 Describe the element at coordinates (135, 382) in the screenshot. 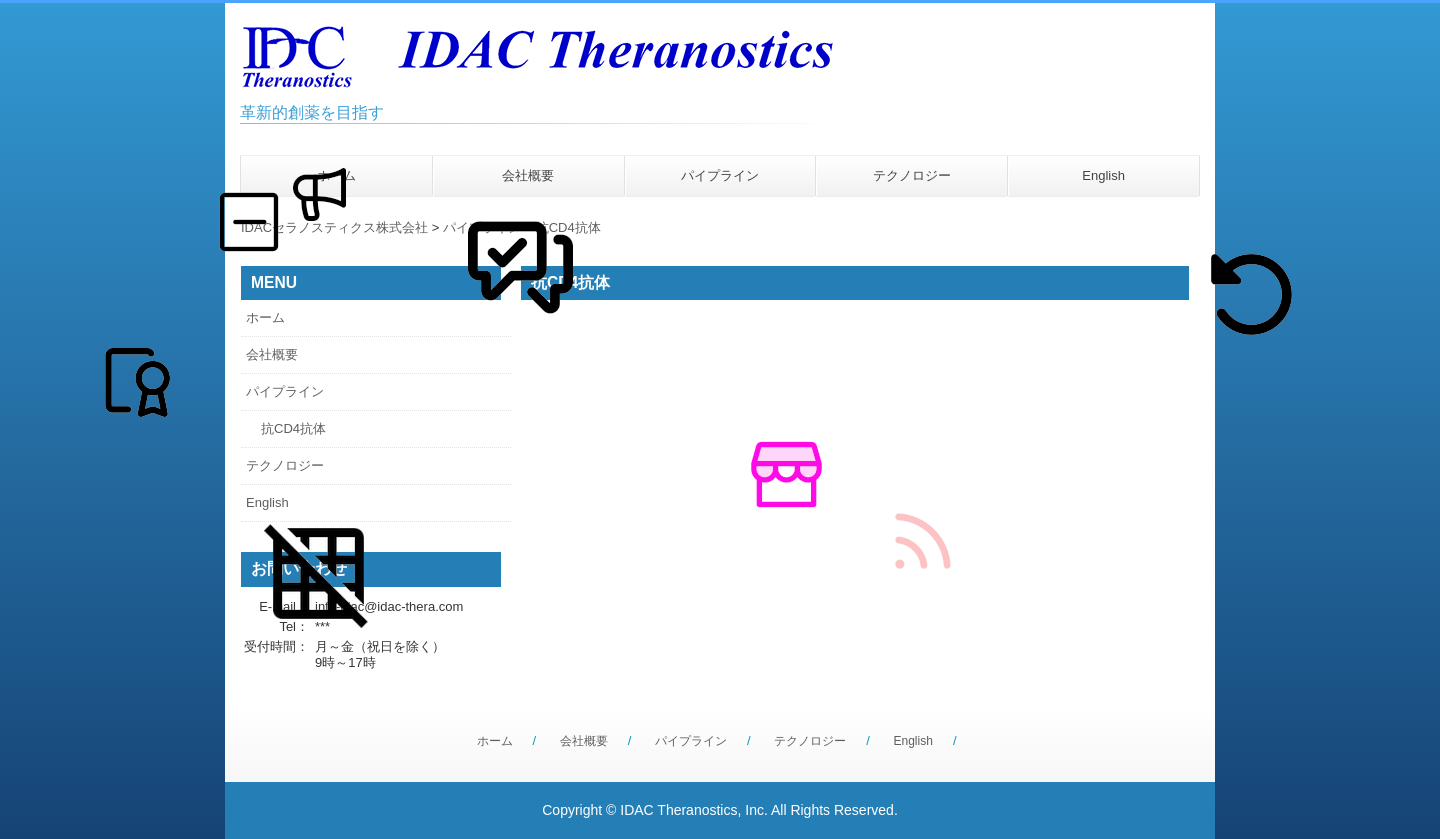

I see `view certified or licensed file` at that location.